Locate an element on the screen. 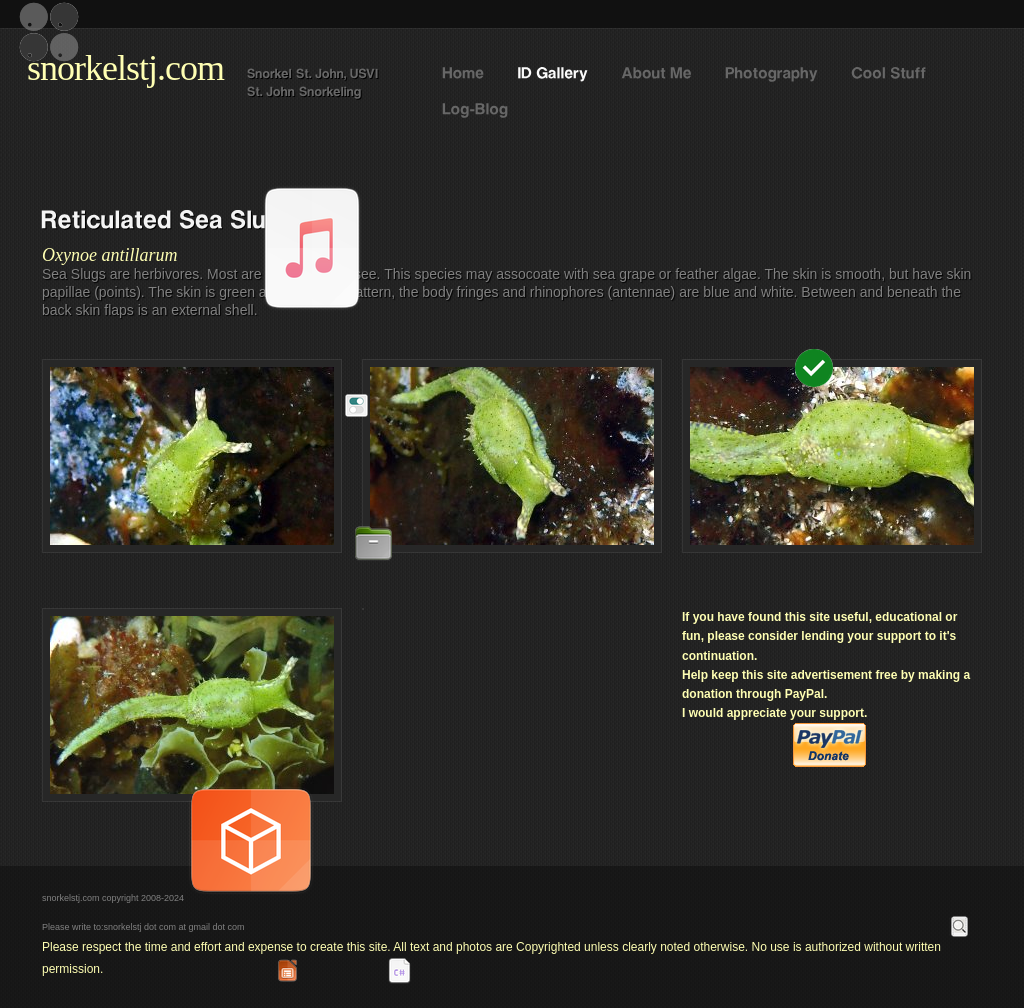 This screenshot has width=1024, height=1008. open libreoffice impress presentation software is located at coordinates (287, 970).